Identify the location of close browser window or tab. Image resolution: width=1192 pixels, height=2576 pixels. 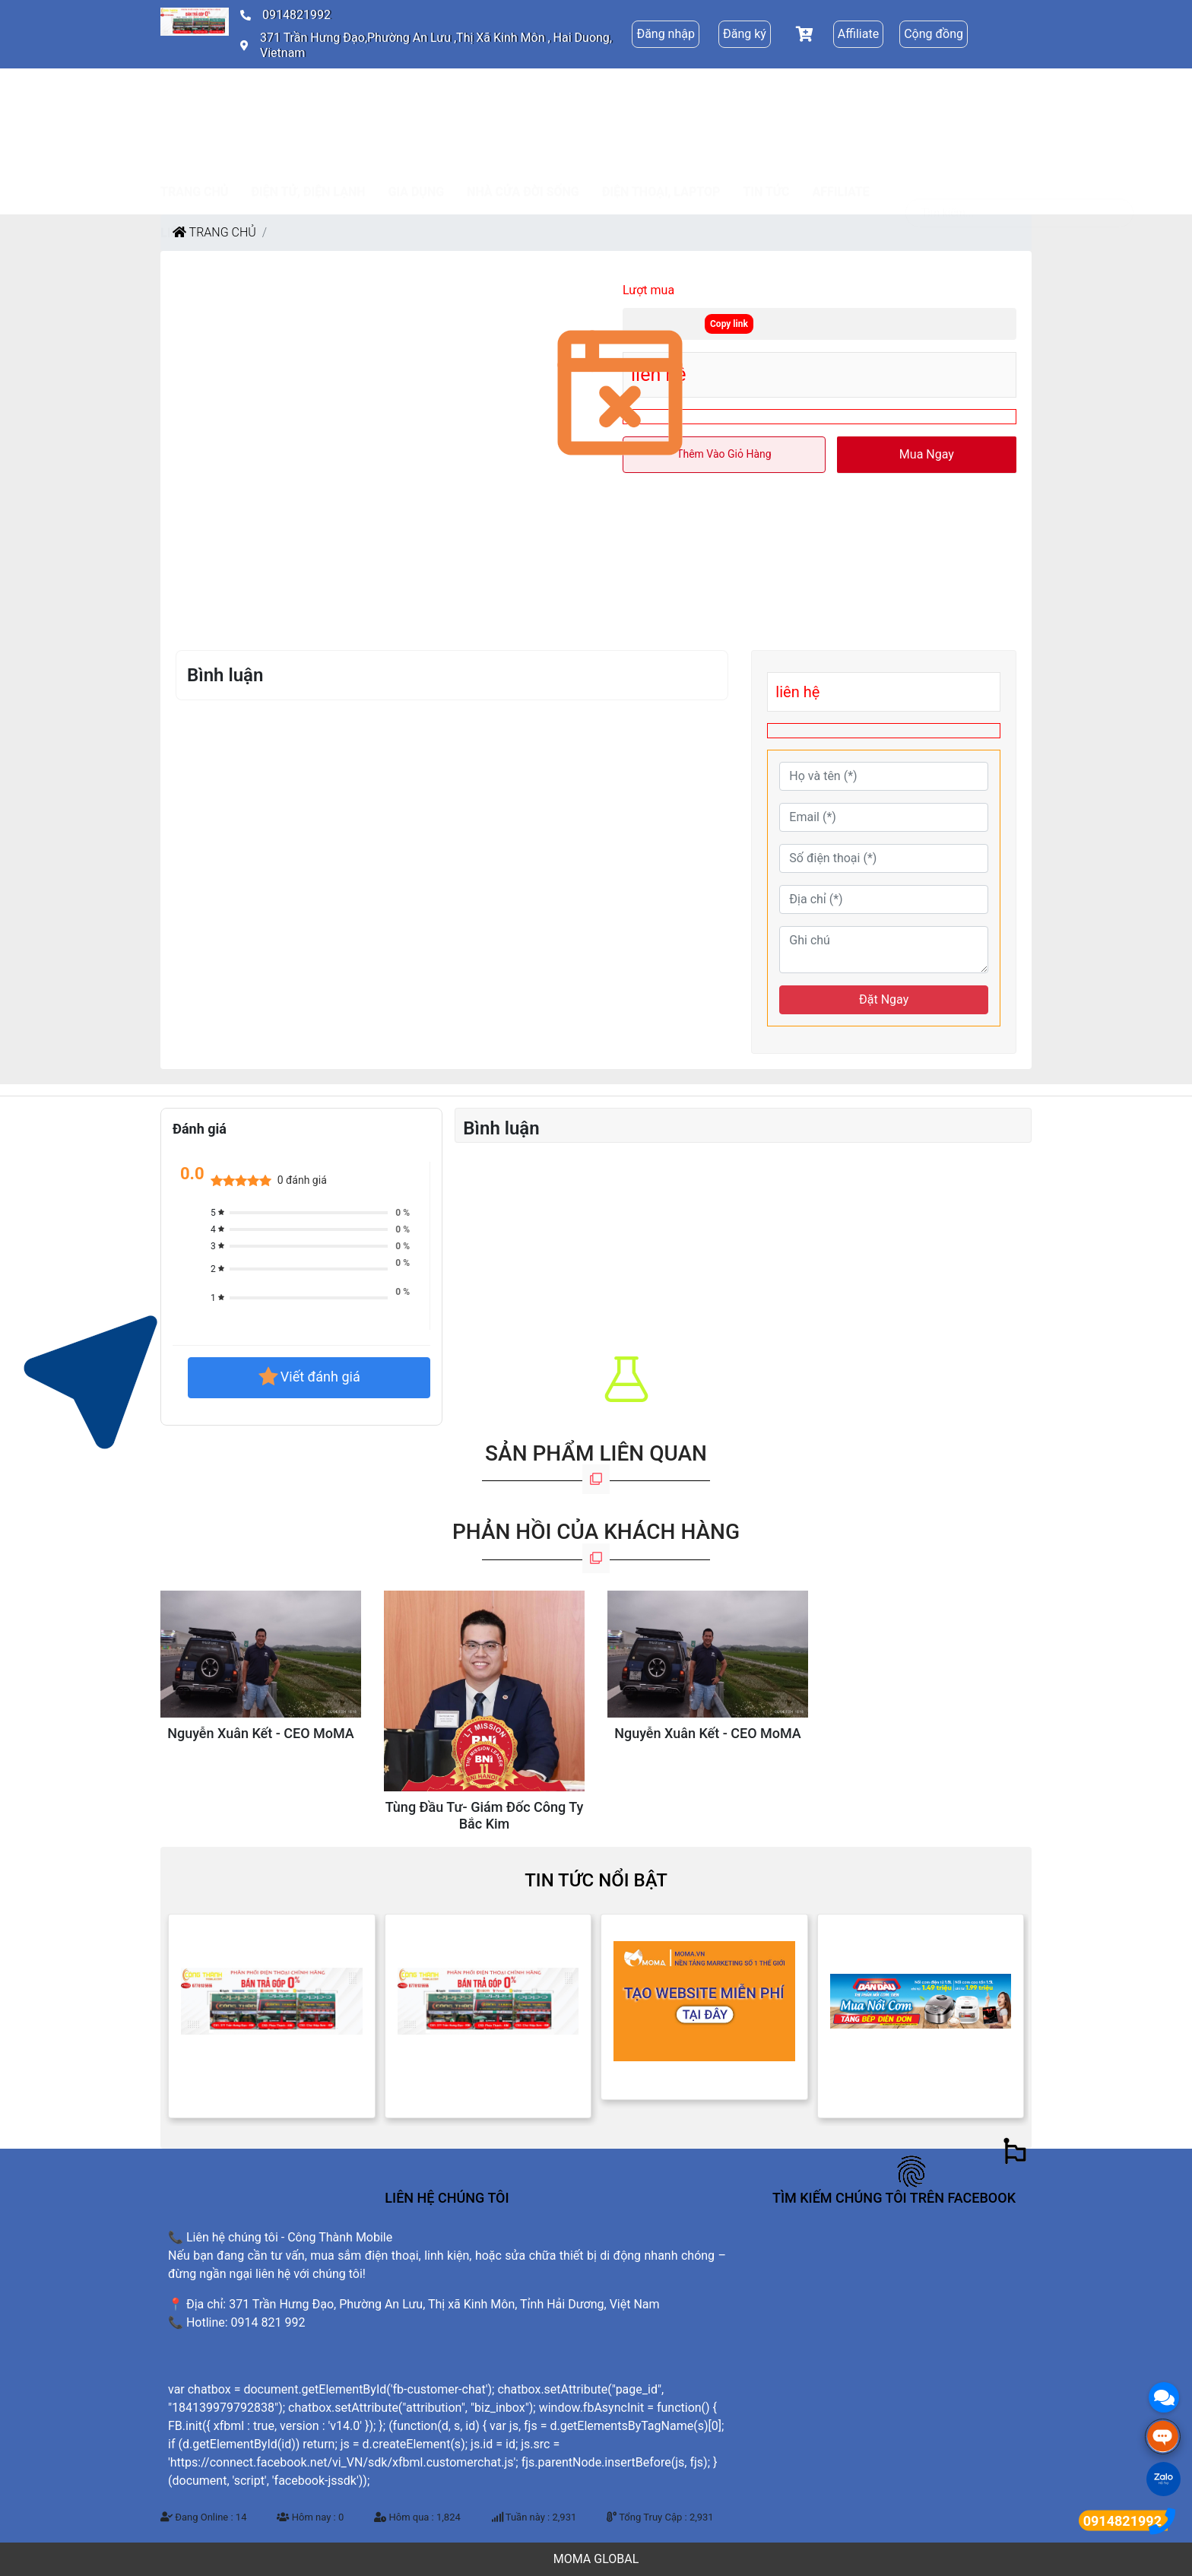
(620, 392).